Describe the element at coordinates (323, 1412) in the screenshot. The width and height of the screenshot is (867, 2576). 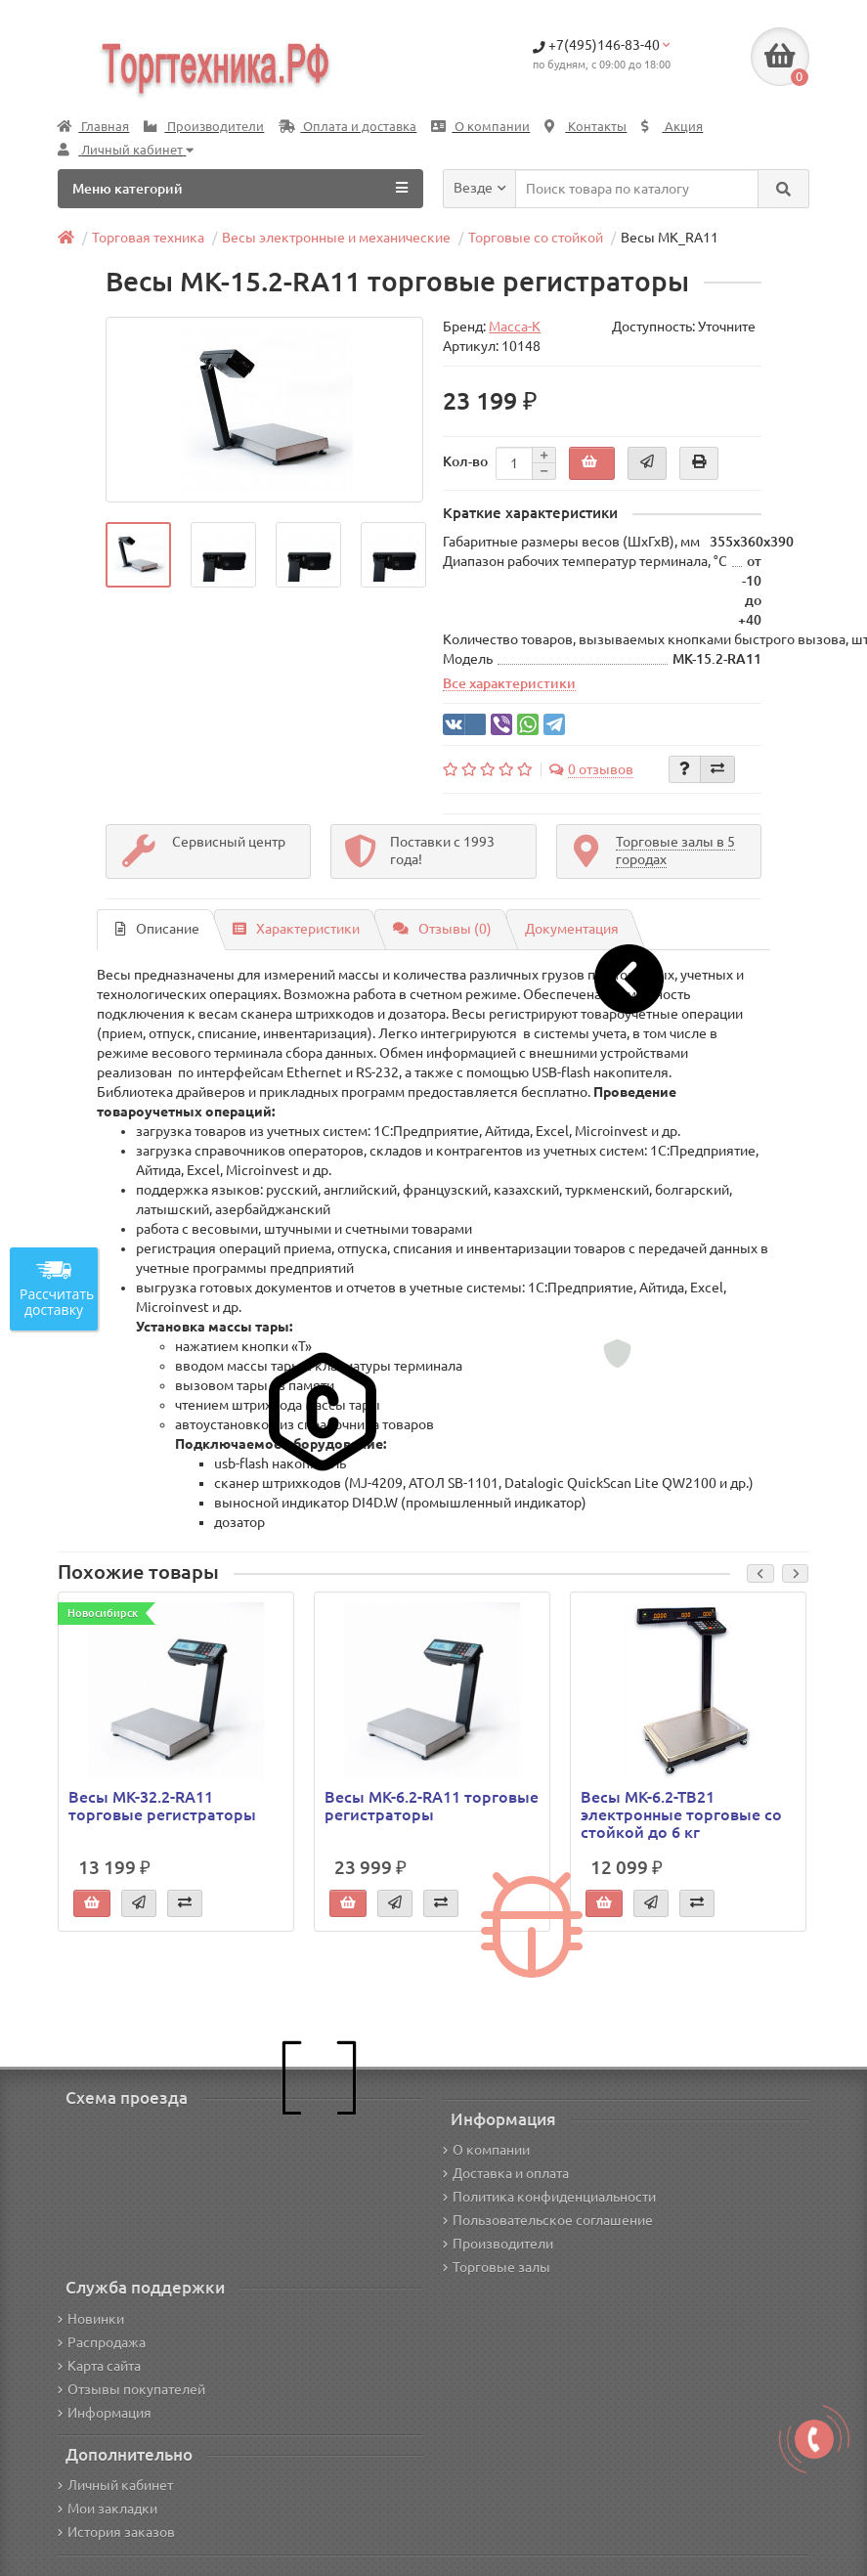
I see `indicates copyright status or protected content` at that location.